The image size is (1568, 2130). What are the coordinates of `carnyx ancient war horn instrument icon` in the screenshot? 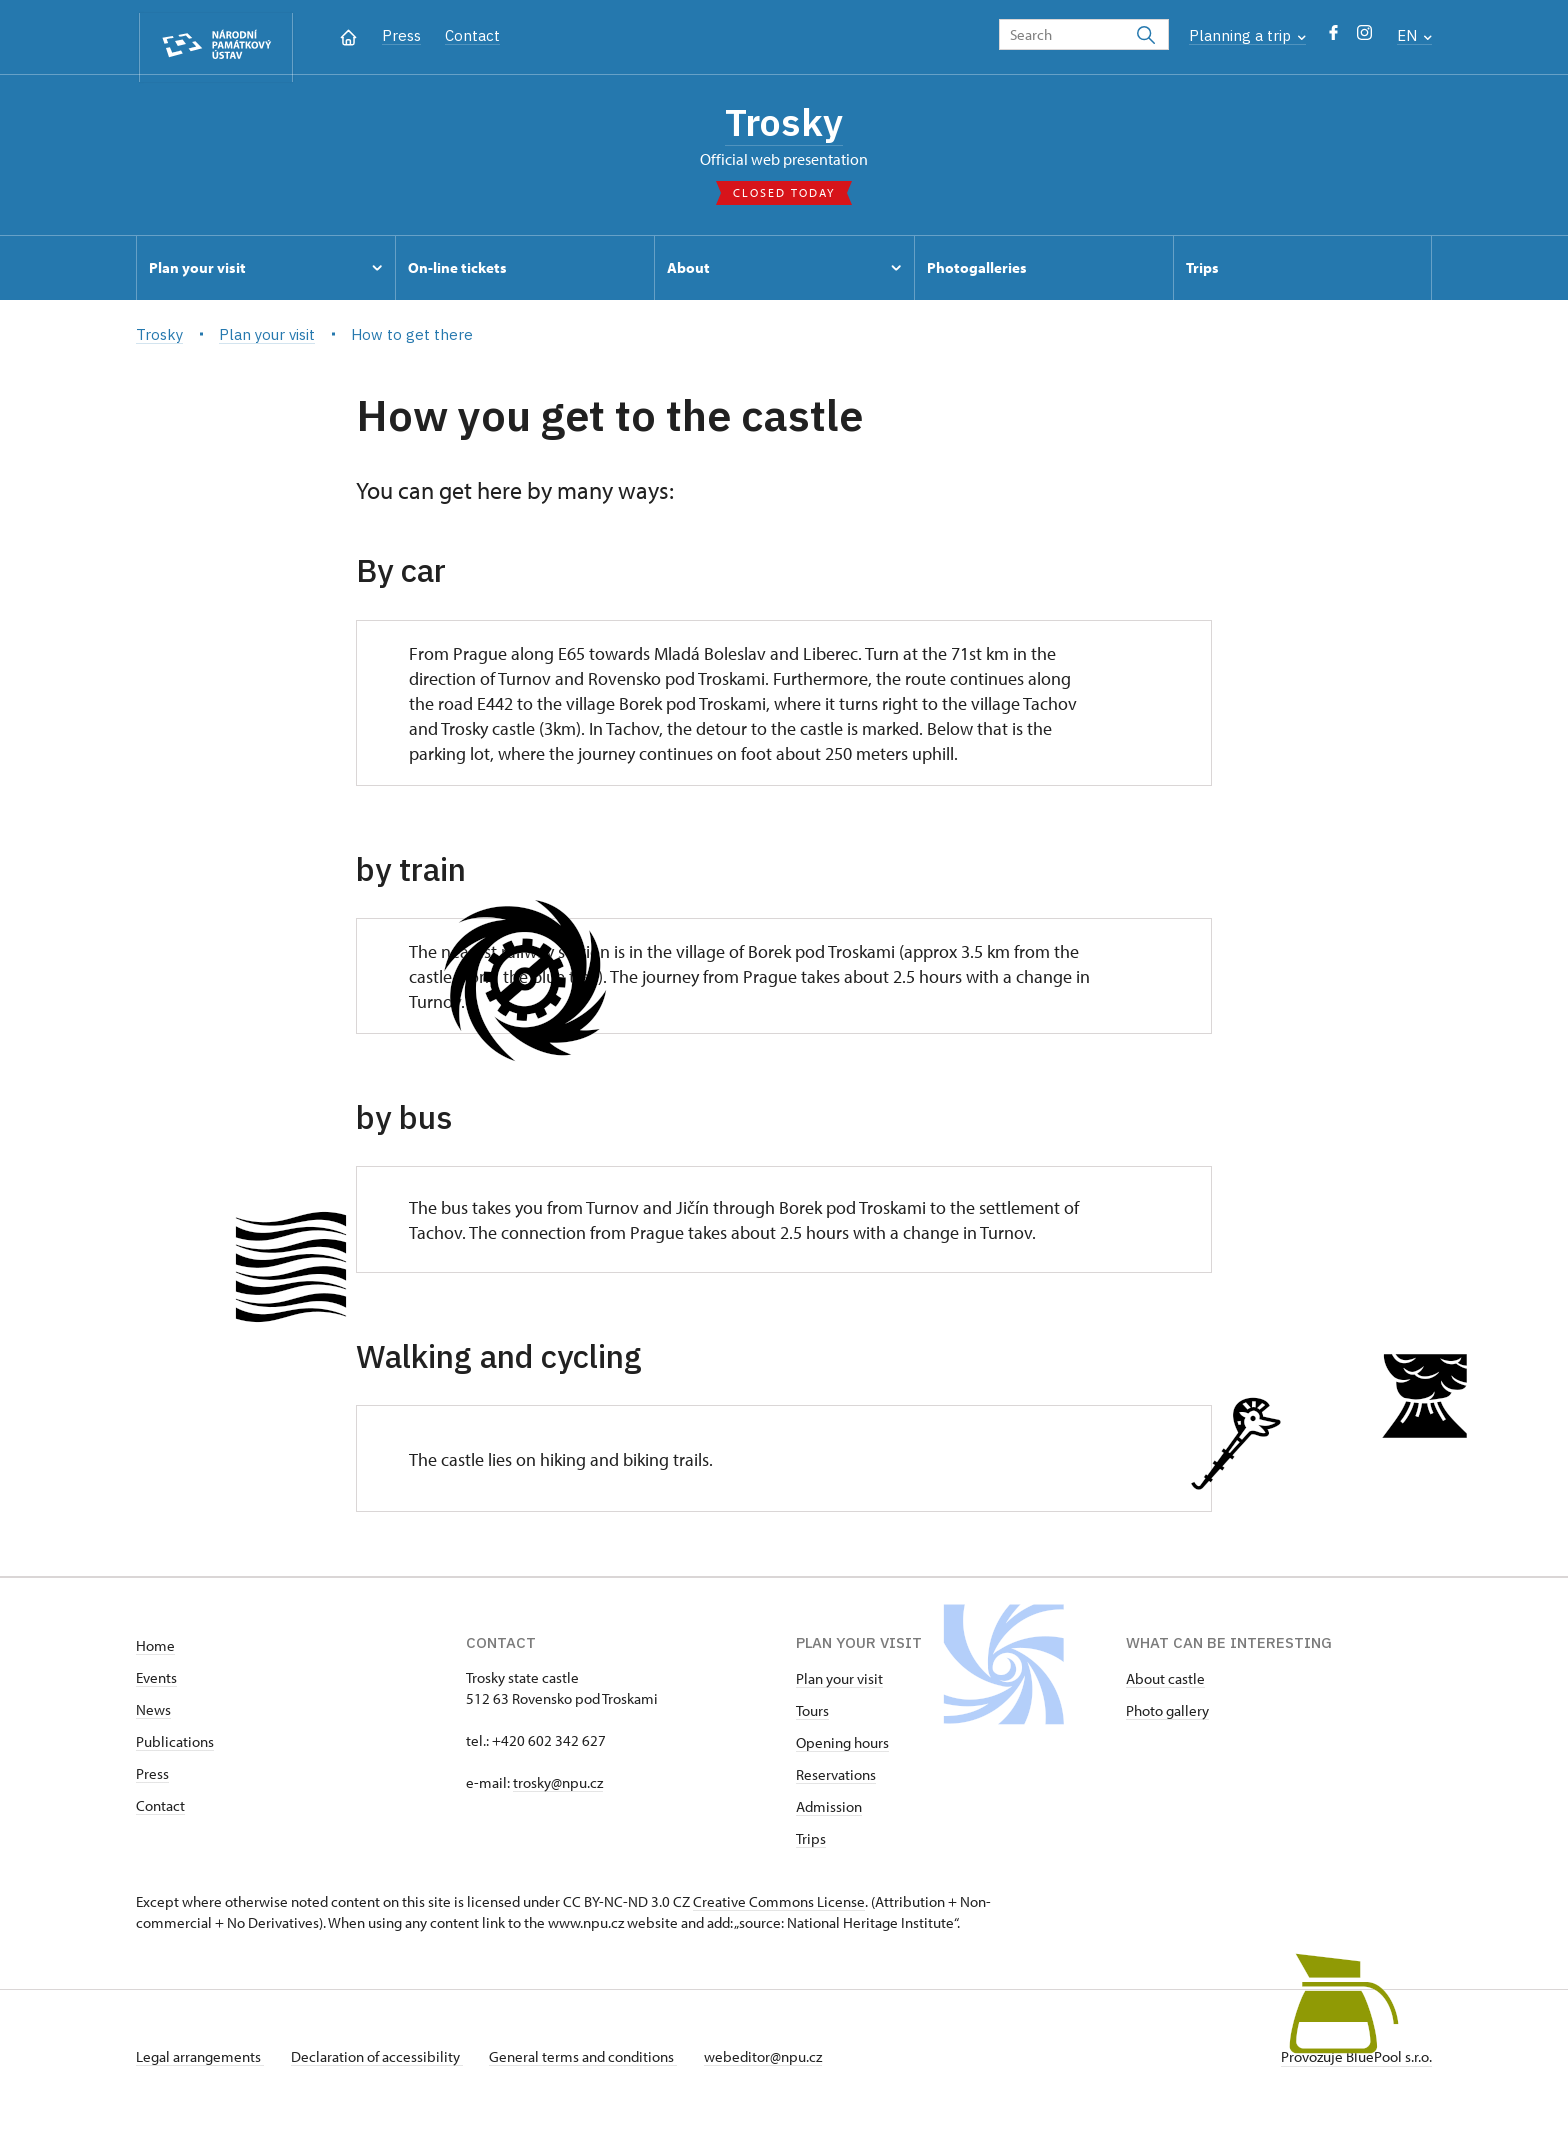 It's located at (1233, 1443).